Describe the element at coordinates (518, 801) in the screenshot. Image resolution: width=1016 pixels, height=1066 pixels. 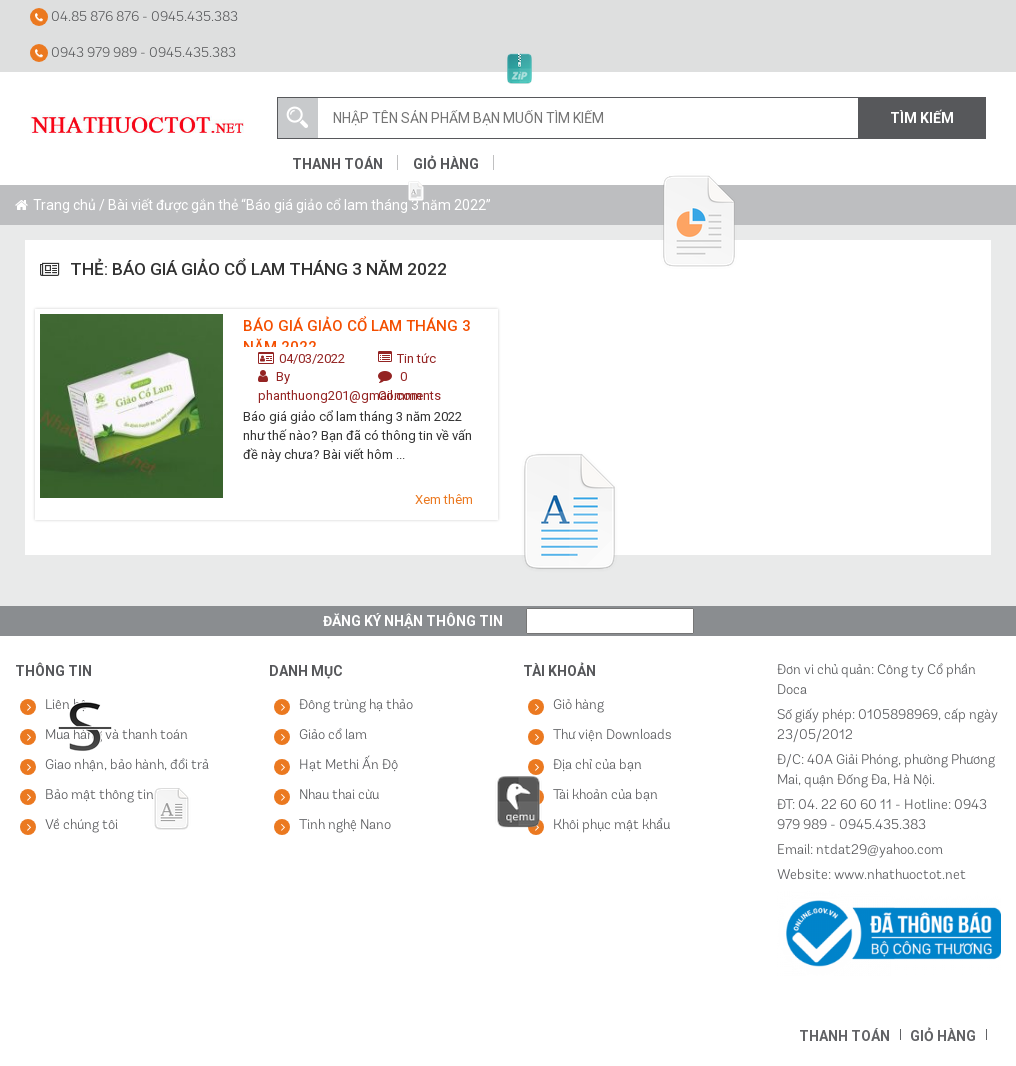
I see `qemu virtual disk image file` at that location.